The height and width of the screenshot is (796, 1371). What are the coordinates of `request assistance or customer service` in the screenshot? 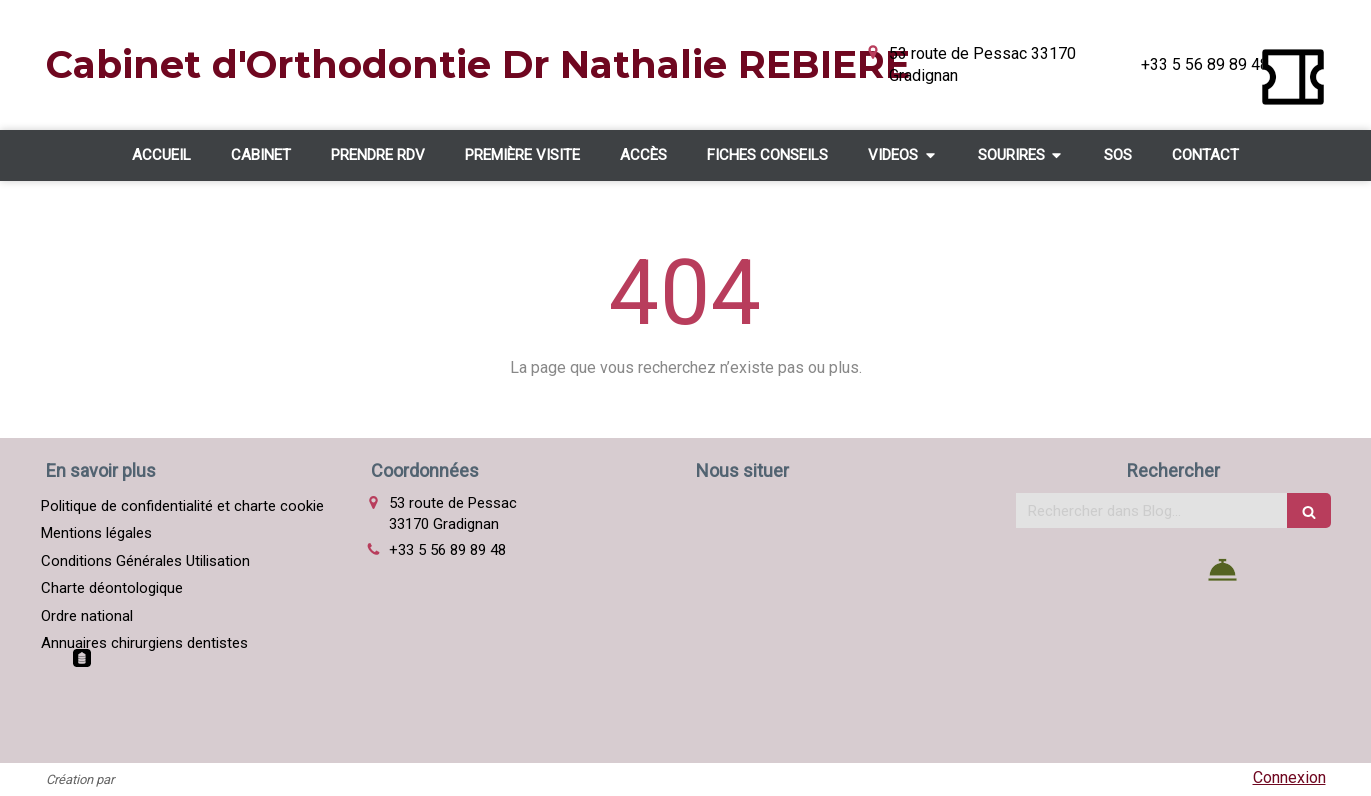 It's located at (1222, 570).